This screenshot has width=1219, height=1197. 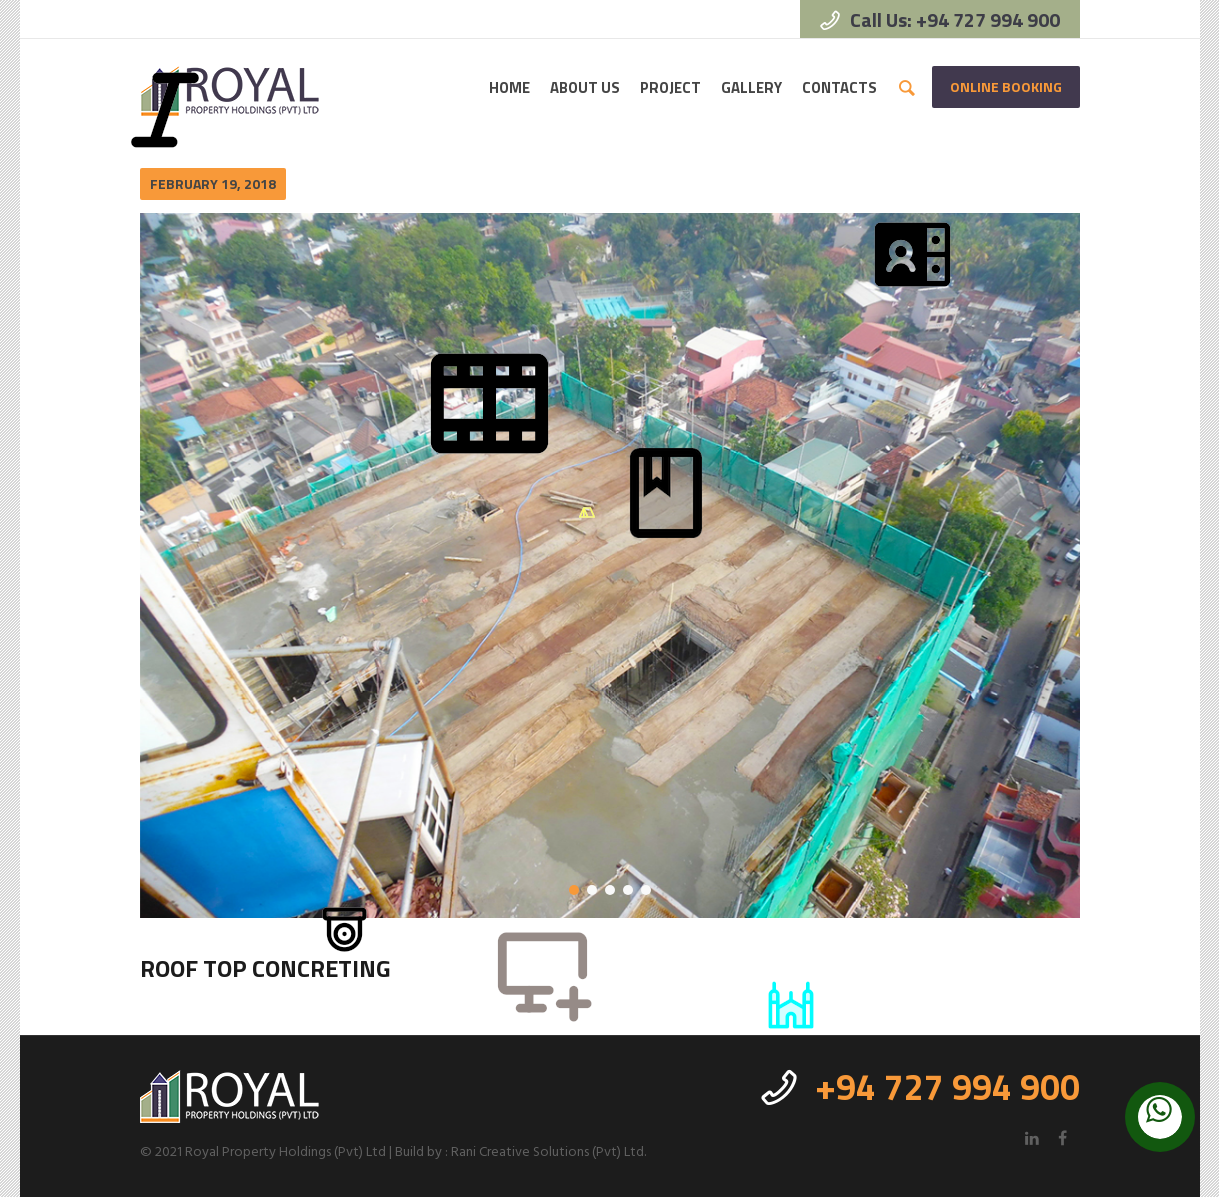 What do you see at coordinates (912, 254) in the screenshot?
I see `start or join a video conference` at bounding box center [912, 254].